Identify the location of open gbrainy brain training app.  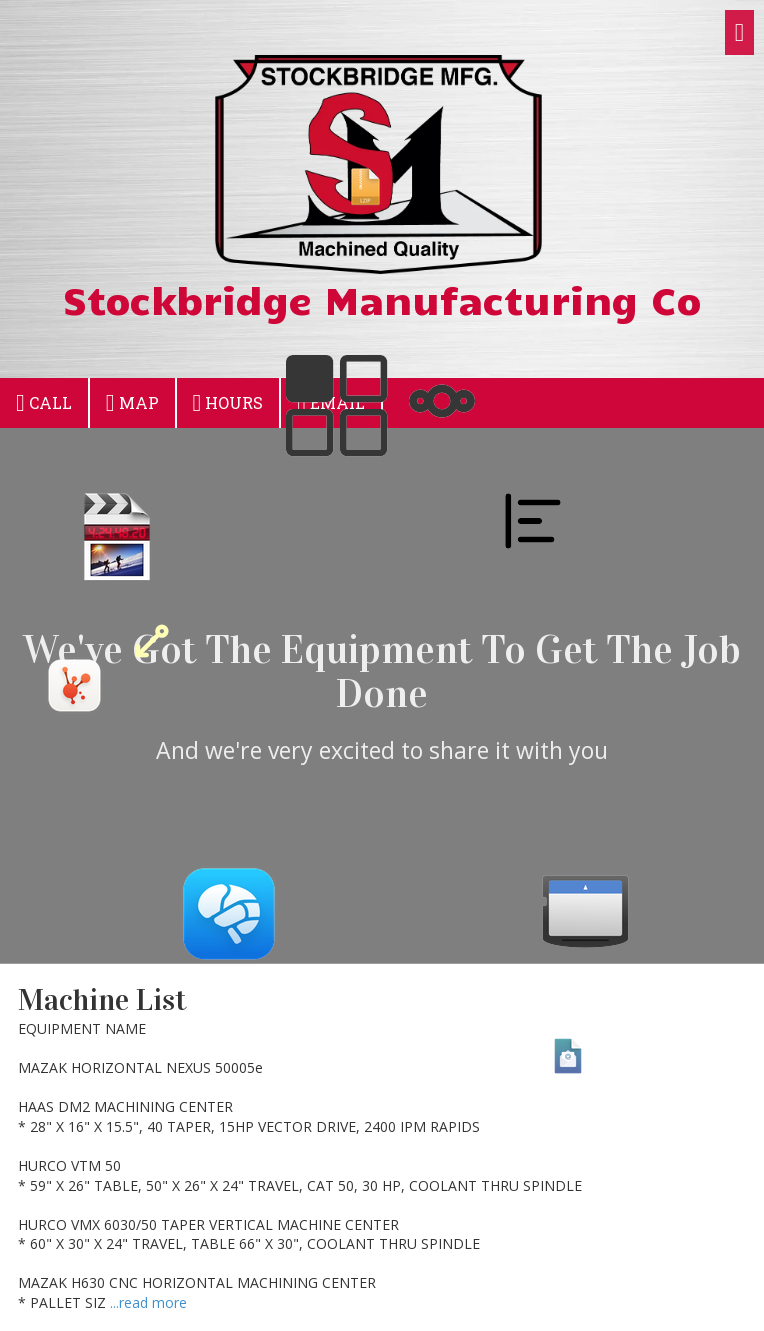
(229, 914).